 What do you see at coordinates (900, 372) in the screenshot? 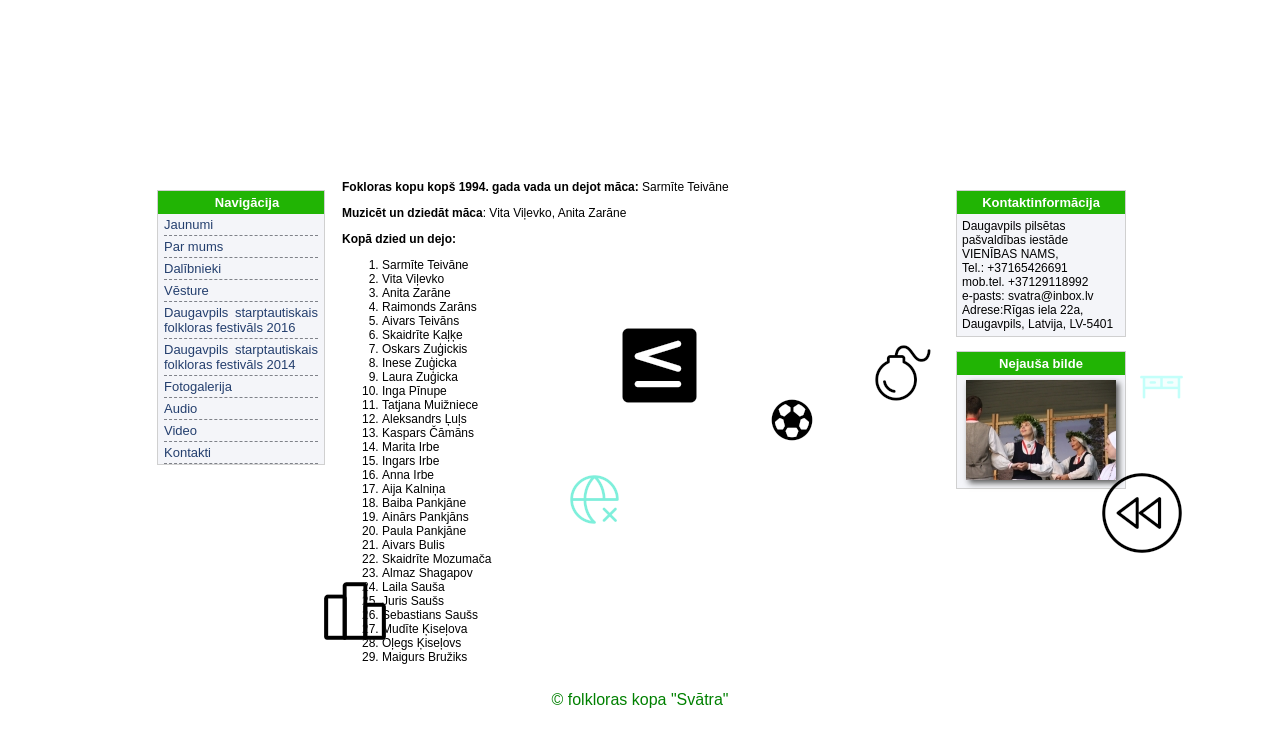
I see `indicates a destructive or dangerous action` at bounding box center [900, 372].